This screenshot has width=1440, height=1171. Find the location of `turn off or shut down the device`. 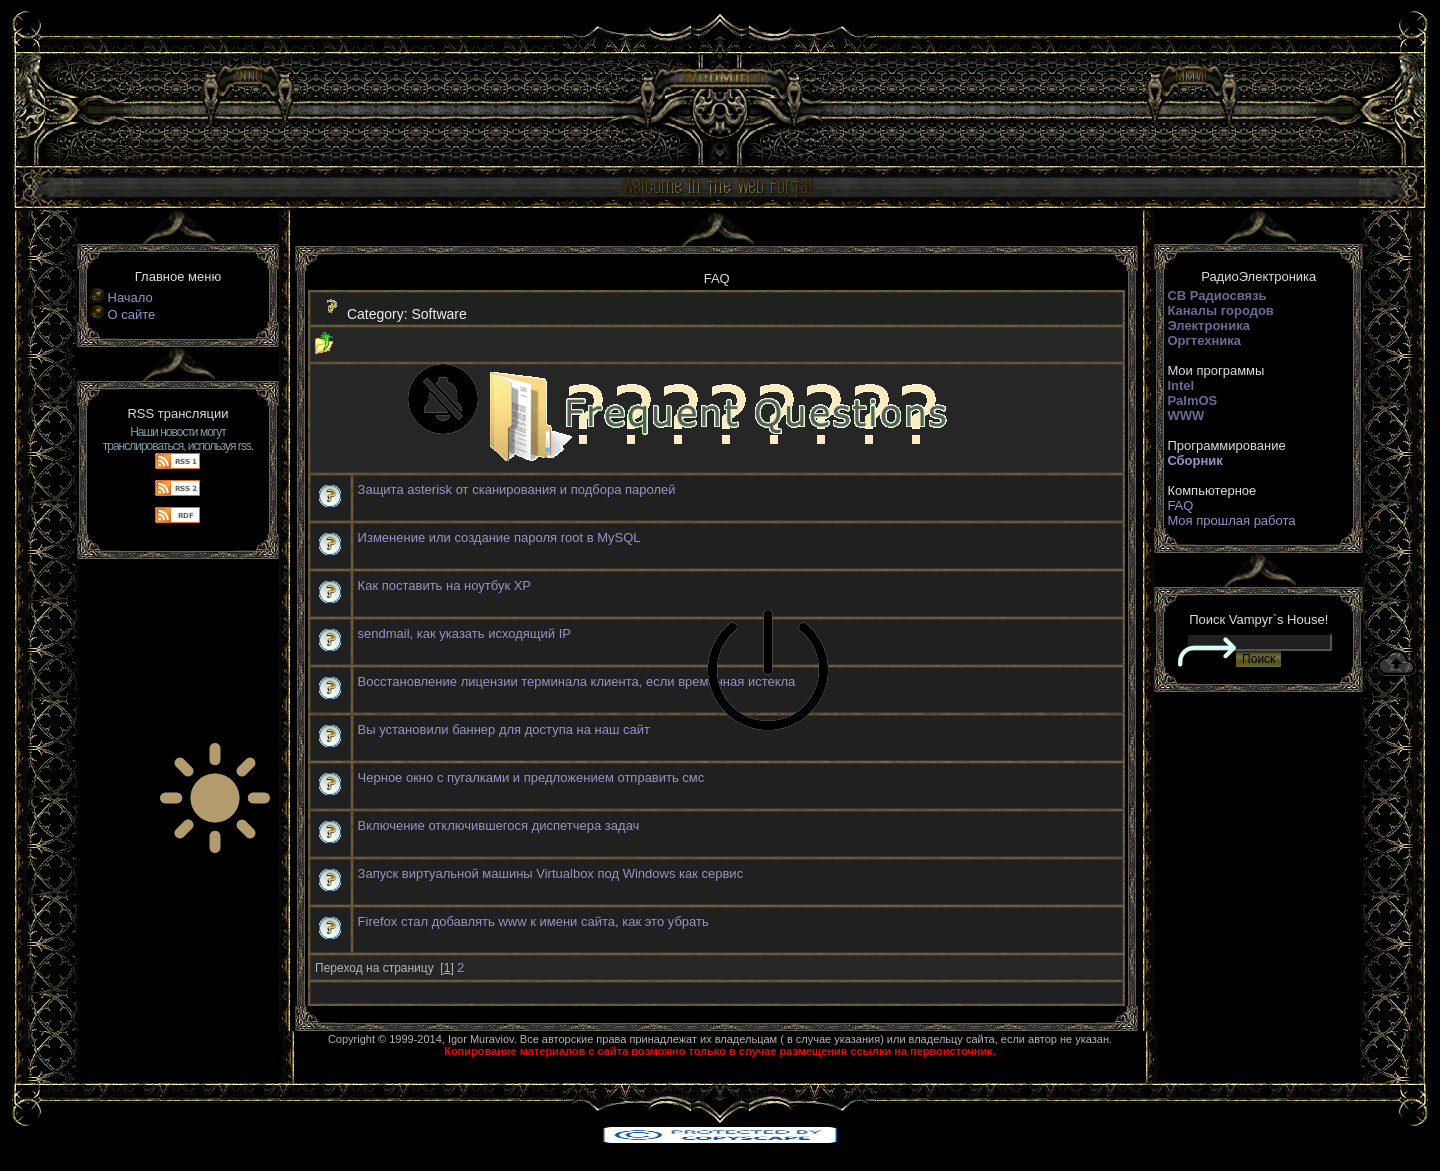

turn off or shut down the device is located at coordinates (768, 670).